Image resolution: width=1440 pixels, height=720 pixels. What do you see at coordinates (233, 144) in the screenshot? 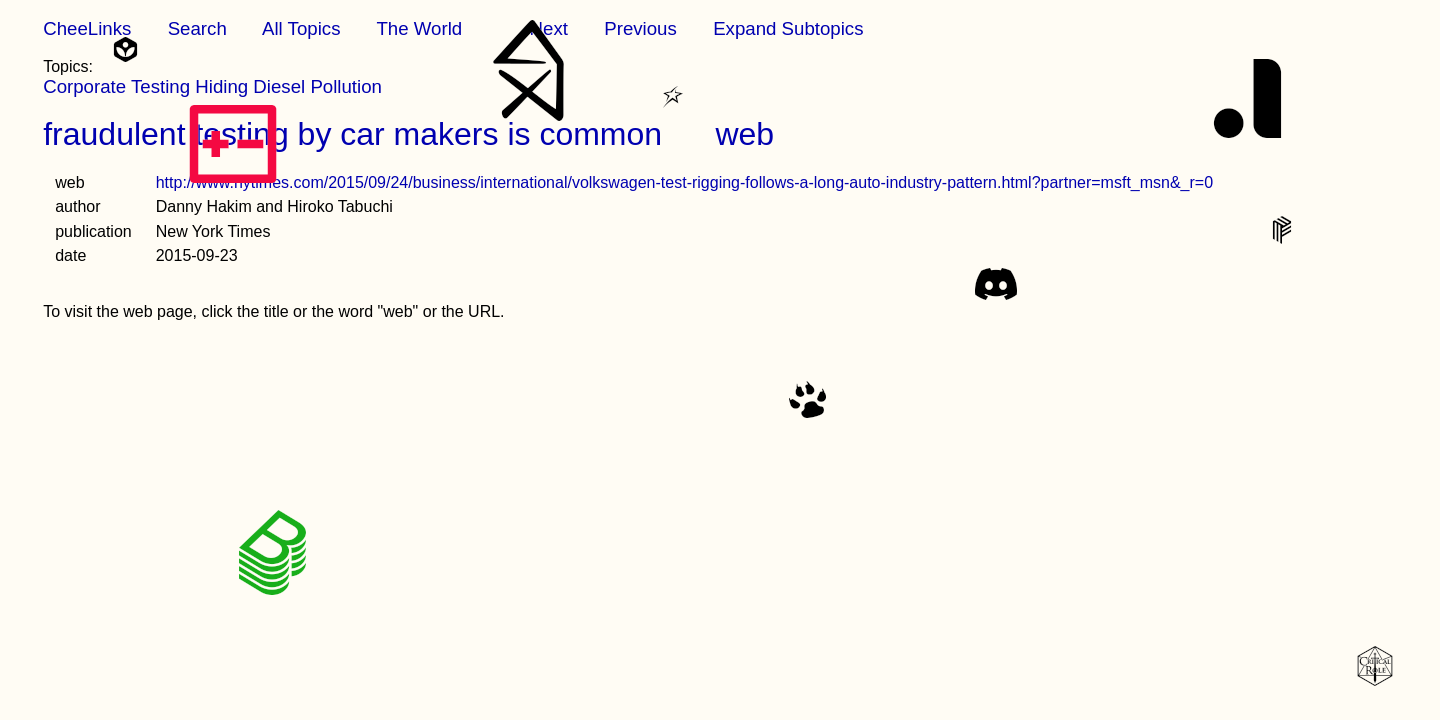
I see `adjust quantity or value up or down` at bounding box center [233, 144].